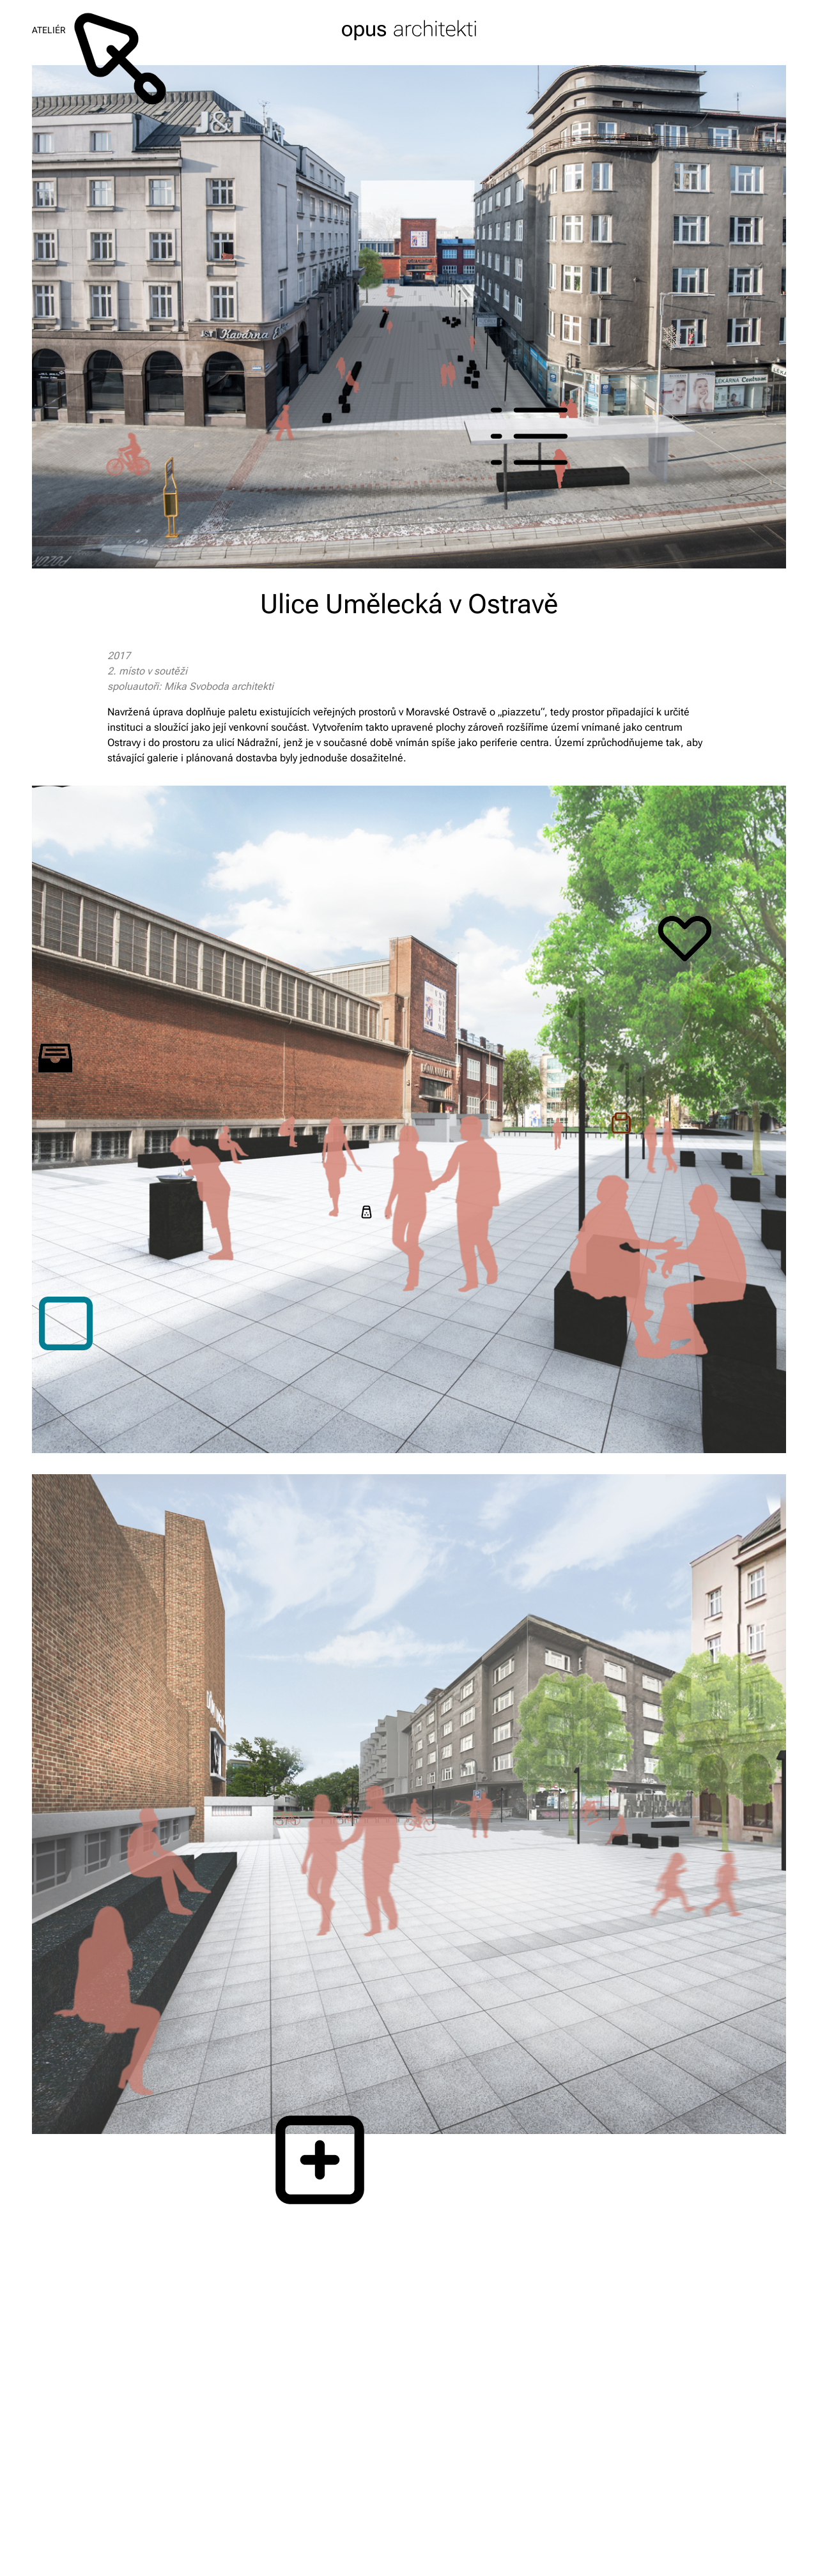  I want to click on view items in a list format, so click(529, 436).